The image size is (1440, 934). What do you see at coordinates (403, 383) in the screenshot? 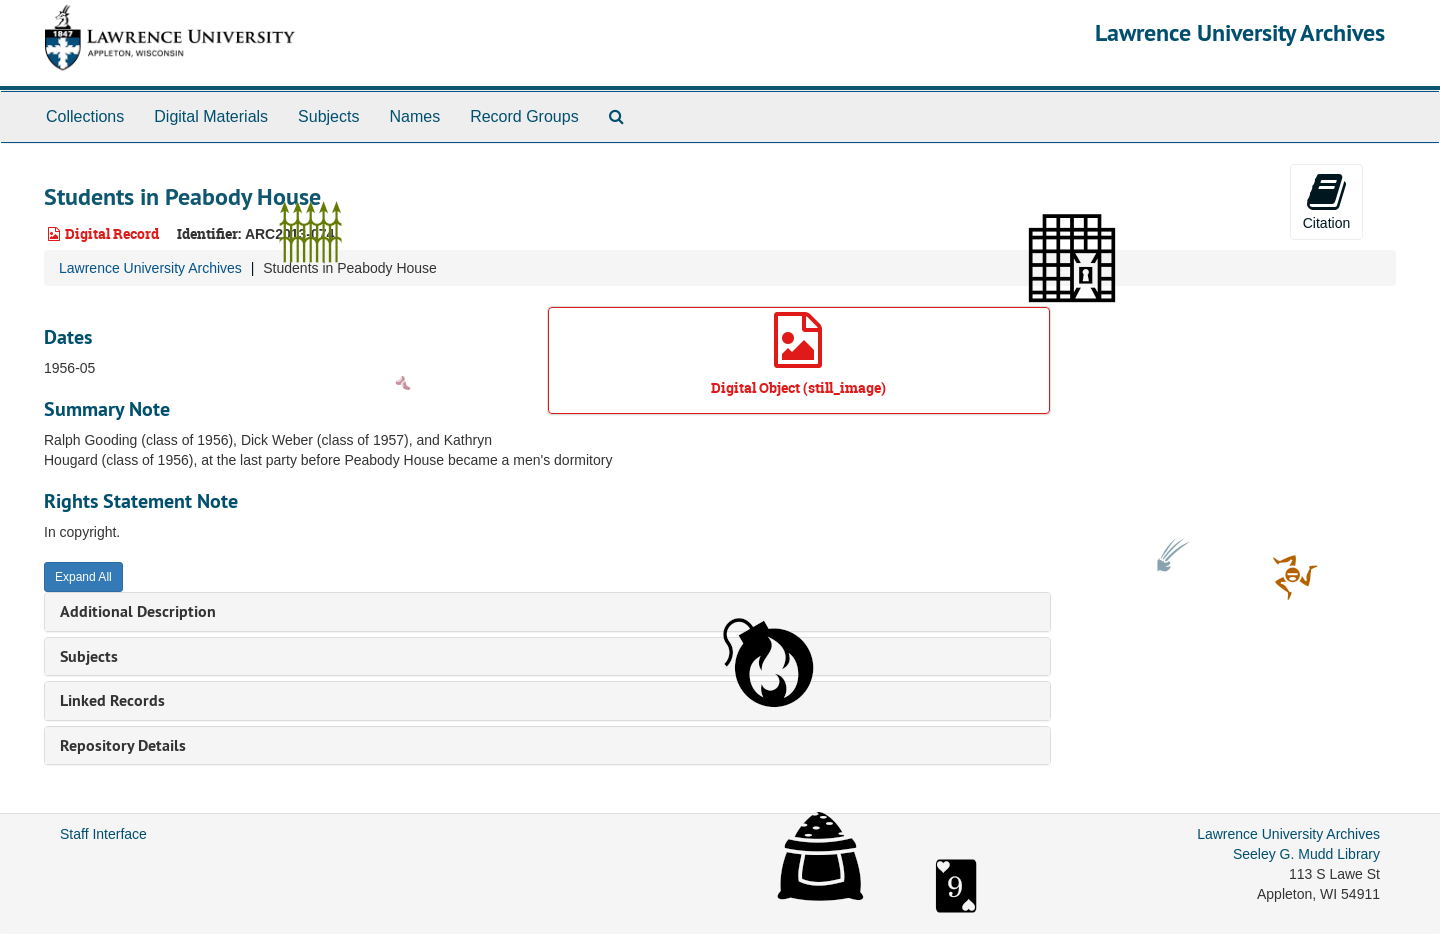
I see `access candy or sweet-themed items` at bounding box center [403, 383].